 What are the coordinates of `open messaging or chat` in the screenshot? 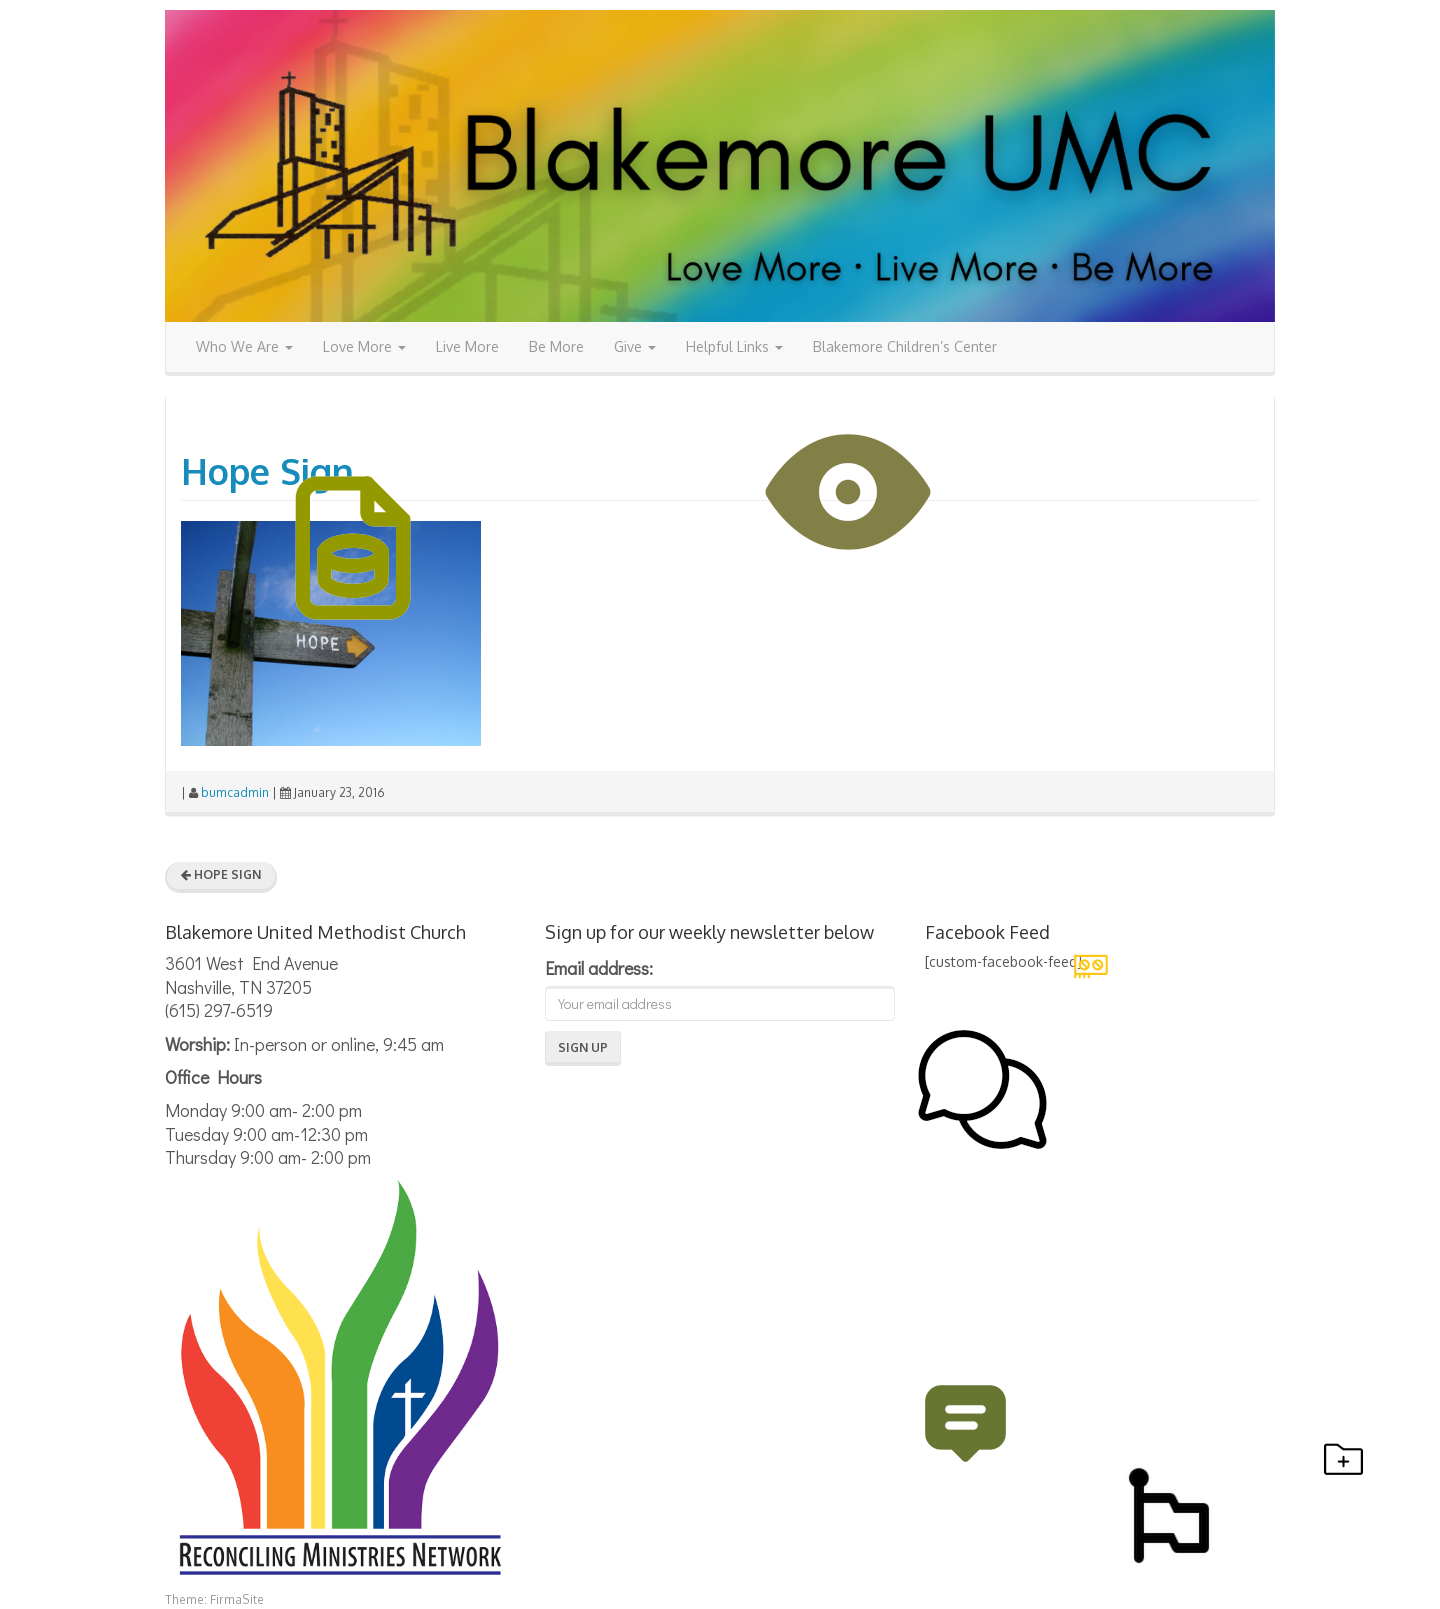 It's located at (965, 1421).